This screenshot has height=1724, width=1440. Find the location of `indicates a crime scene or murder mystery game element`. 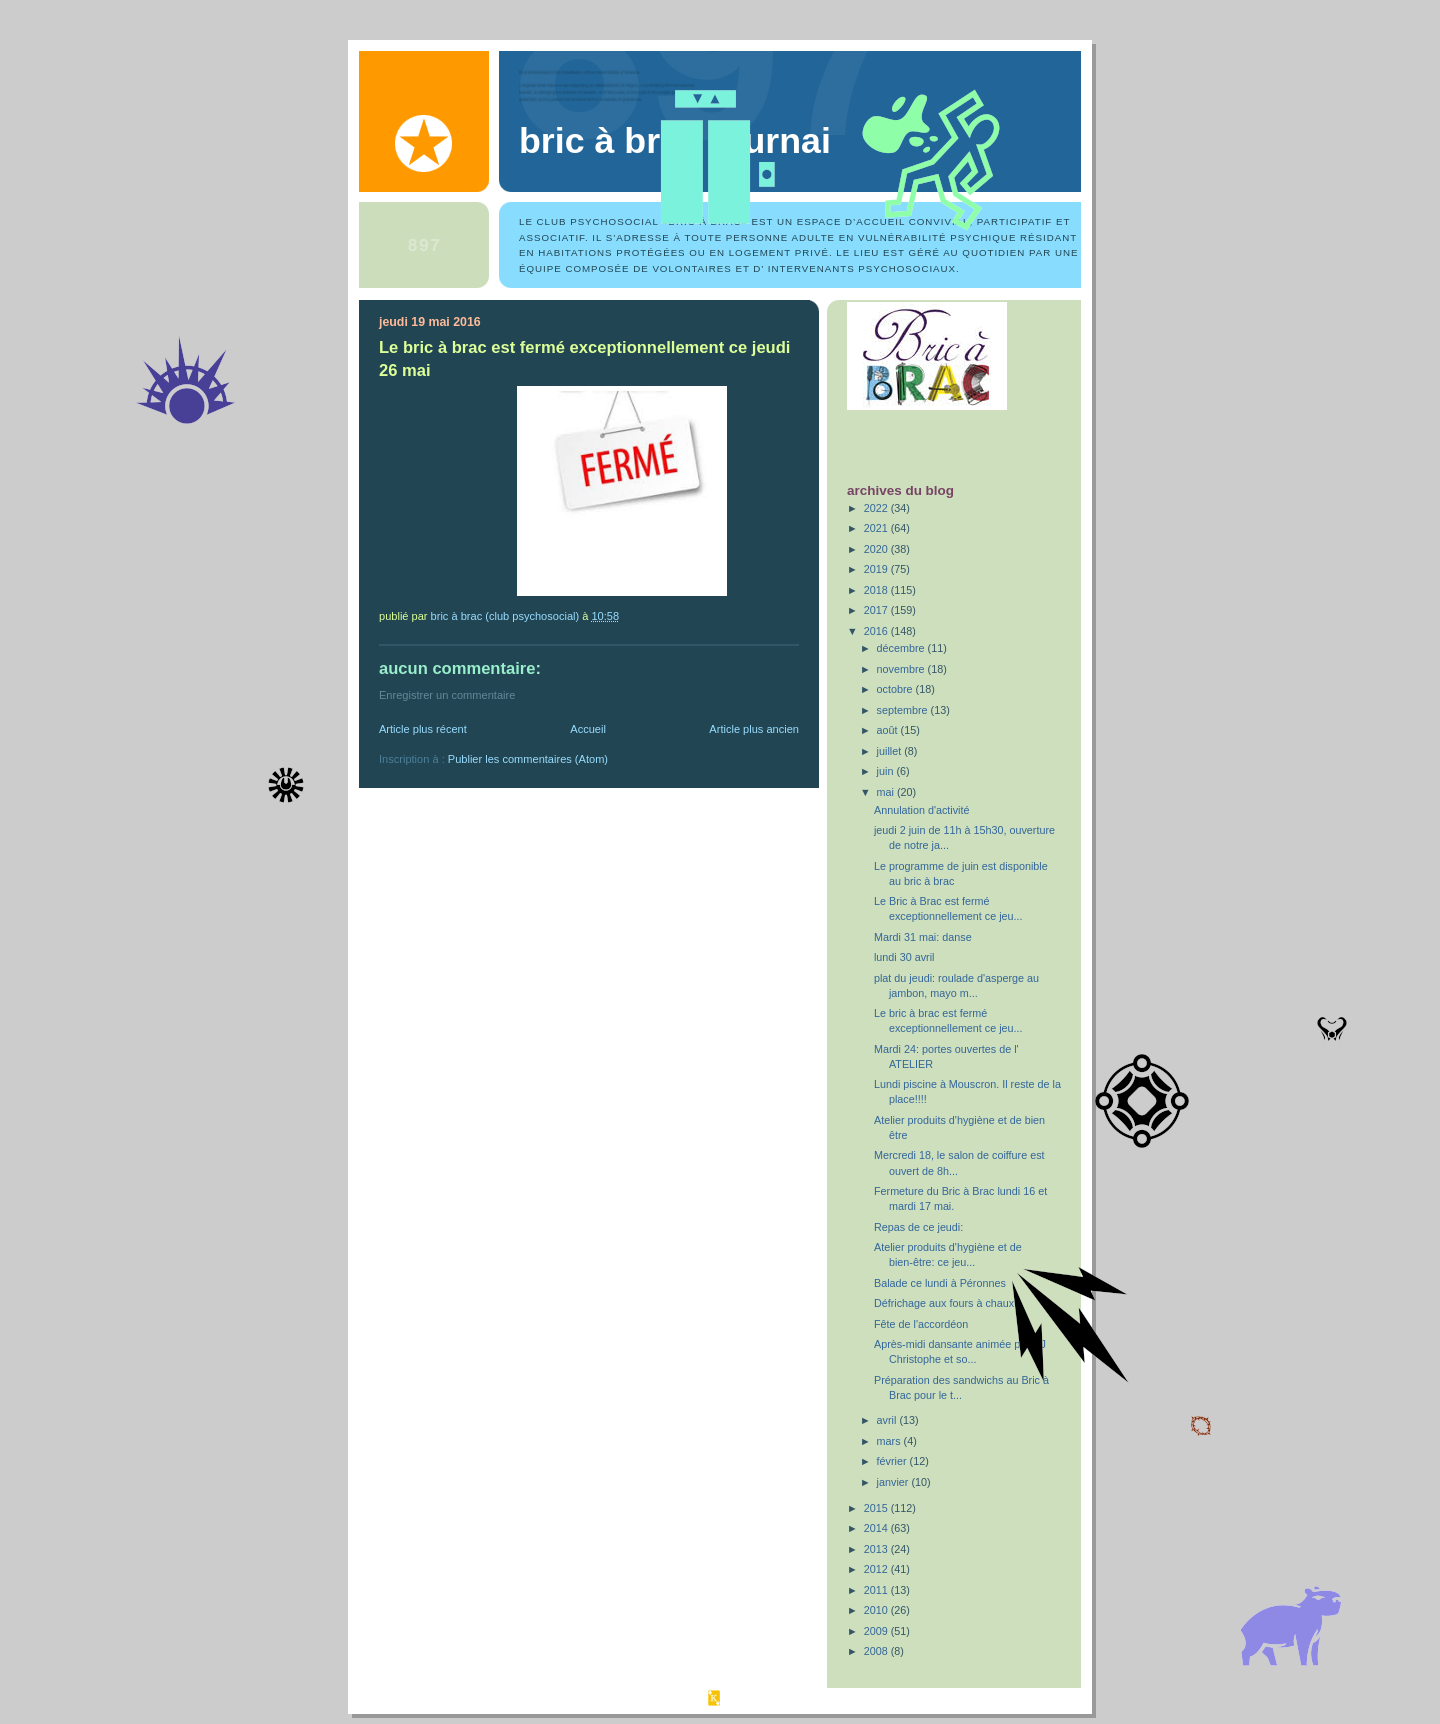

indicates a crime scene or murder mystery game element is located at coordinates (931, 160).